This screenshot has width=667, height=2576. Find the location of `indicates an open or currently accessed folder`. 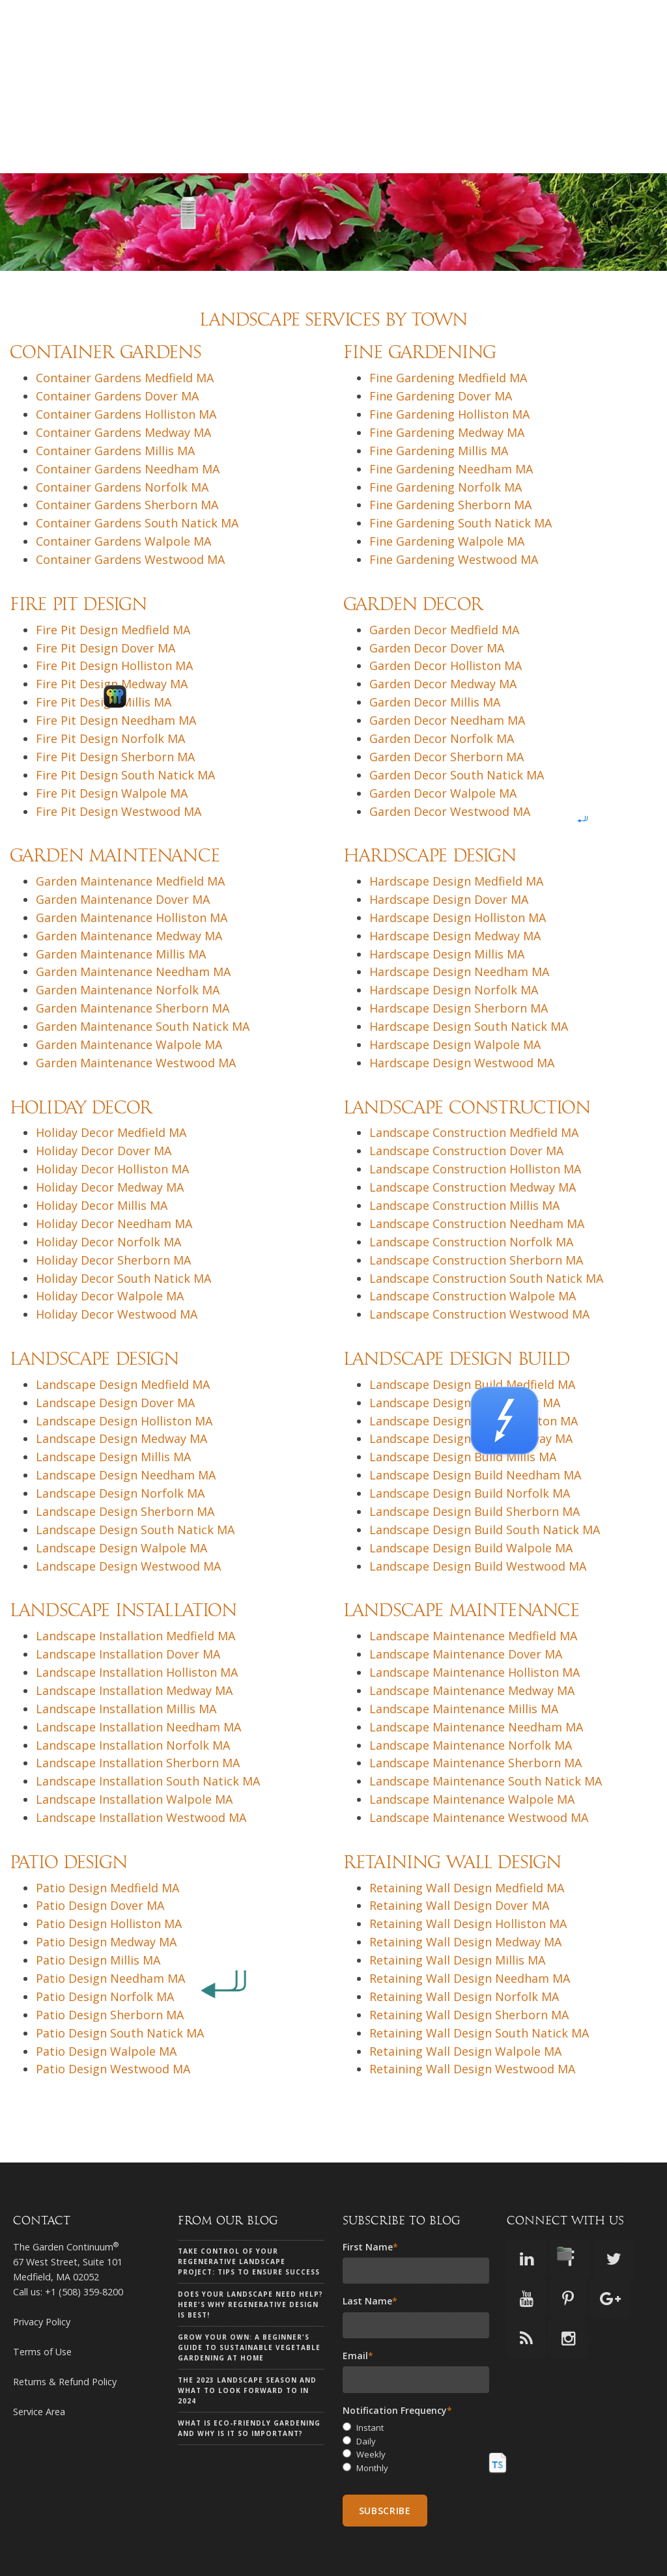

indicates an open or currently accessed folder is located at coordinates (564, 2253).